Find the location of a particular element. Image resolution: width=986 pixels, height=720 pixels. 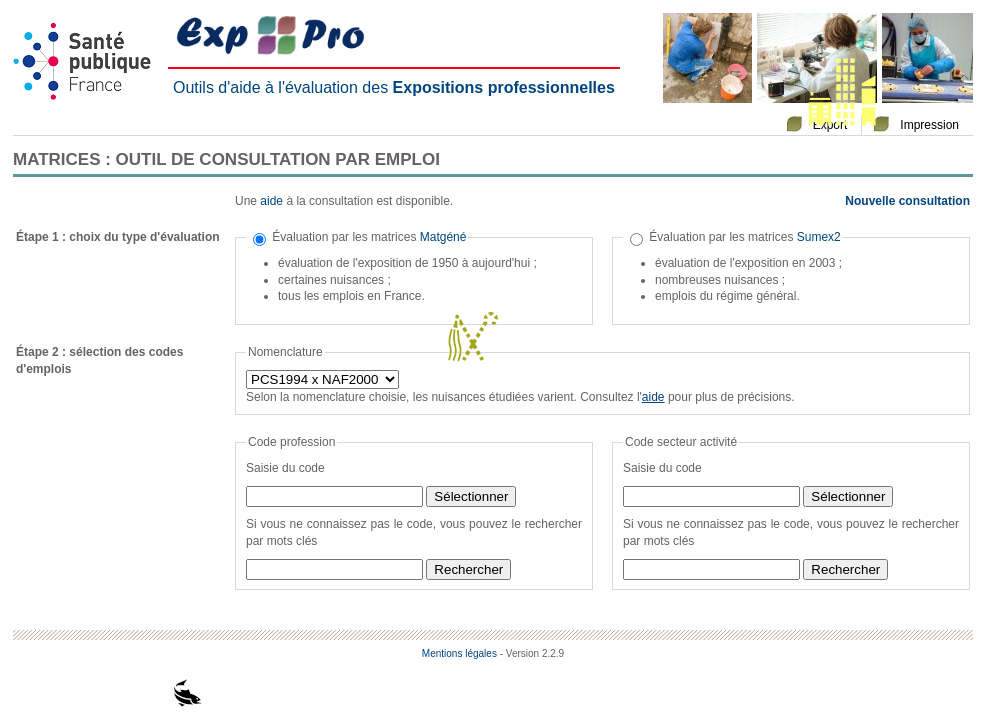

view city or urban location is located at coordinates (842, 92).